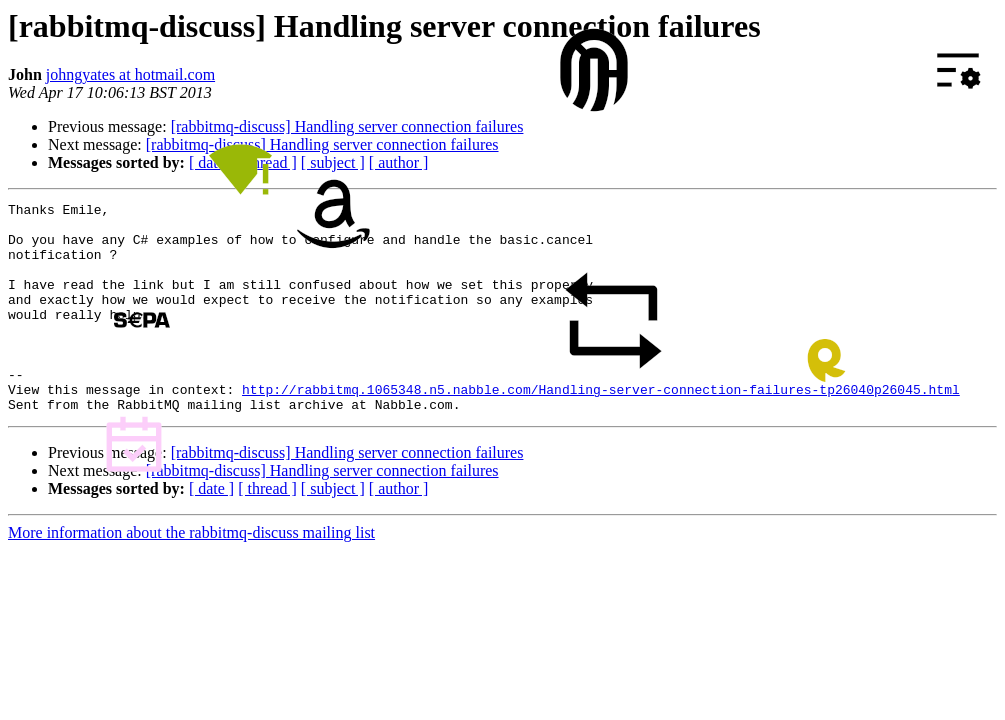  I want to click on open the Rapid API platform, so click(826, 360).